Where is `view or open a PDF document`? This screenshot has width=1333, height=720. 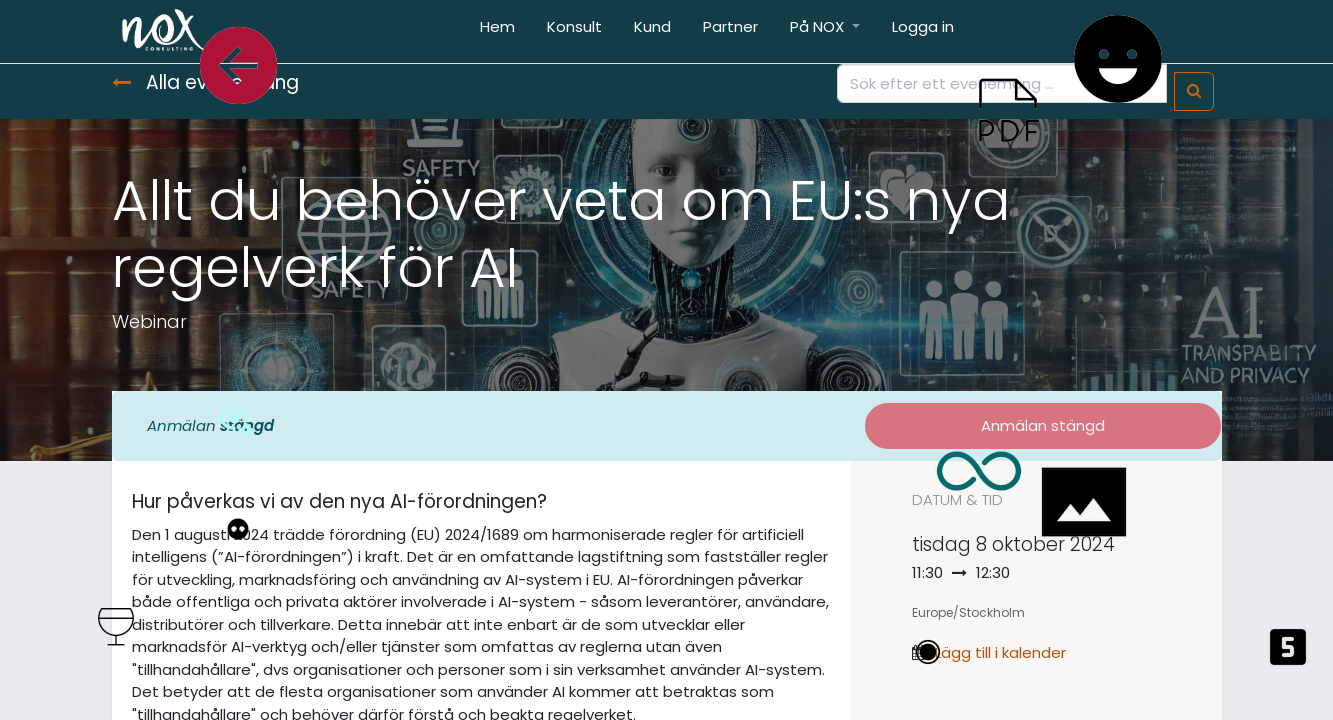
view or open a PDF document is located at coordinates (1008, 113).